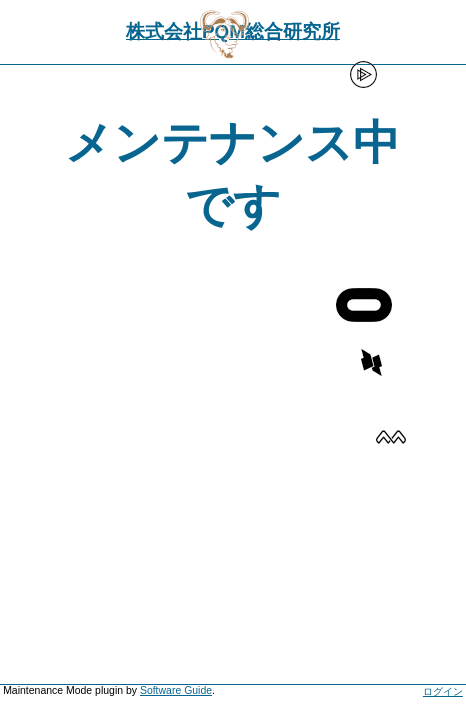  Describe the element at coordinates (363, 74) in the screenshot. I see `open Pluralsight learning platform` at that location.